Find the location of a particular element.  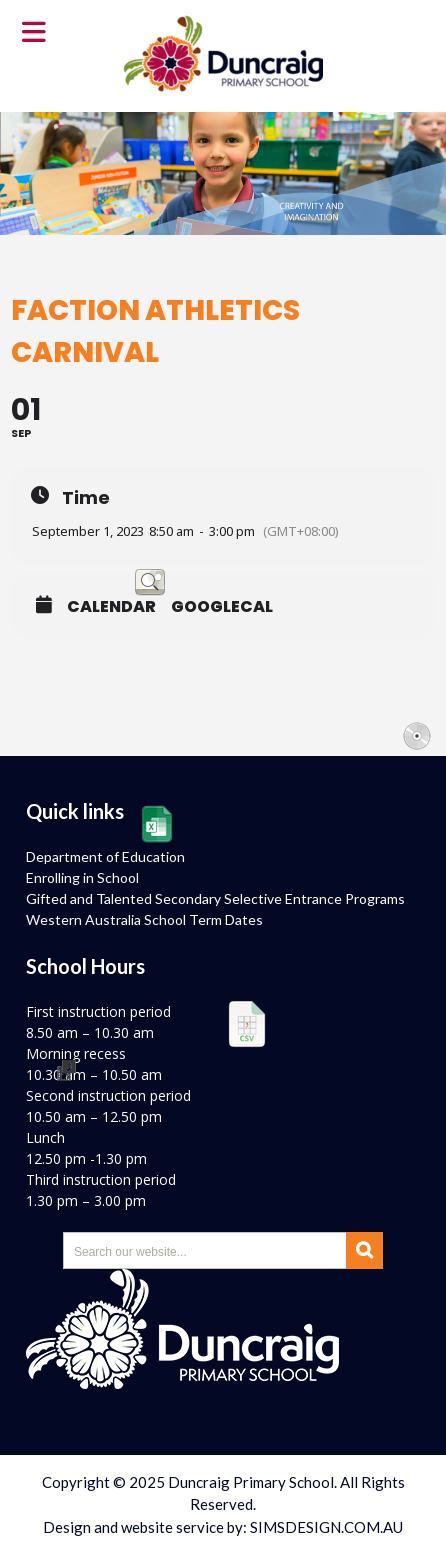

indicates a rewritable CD-RW disc is located at coordinates (417, 736).